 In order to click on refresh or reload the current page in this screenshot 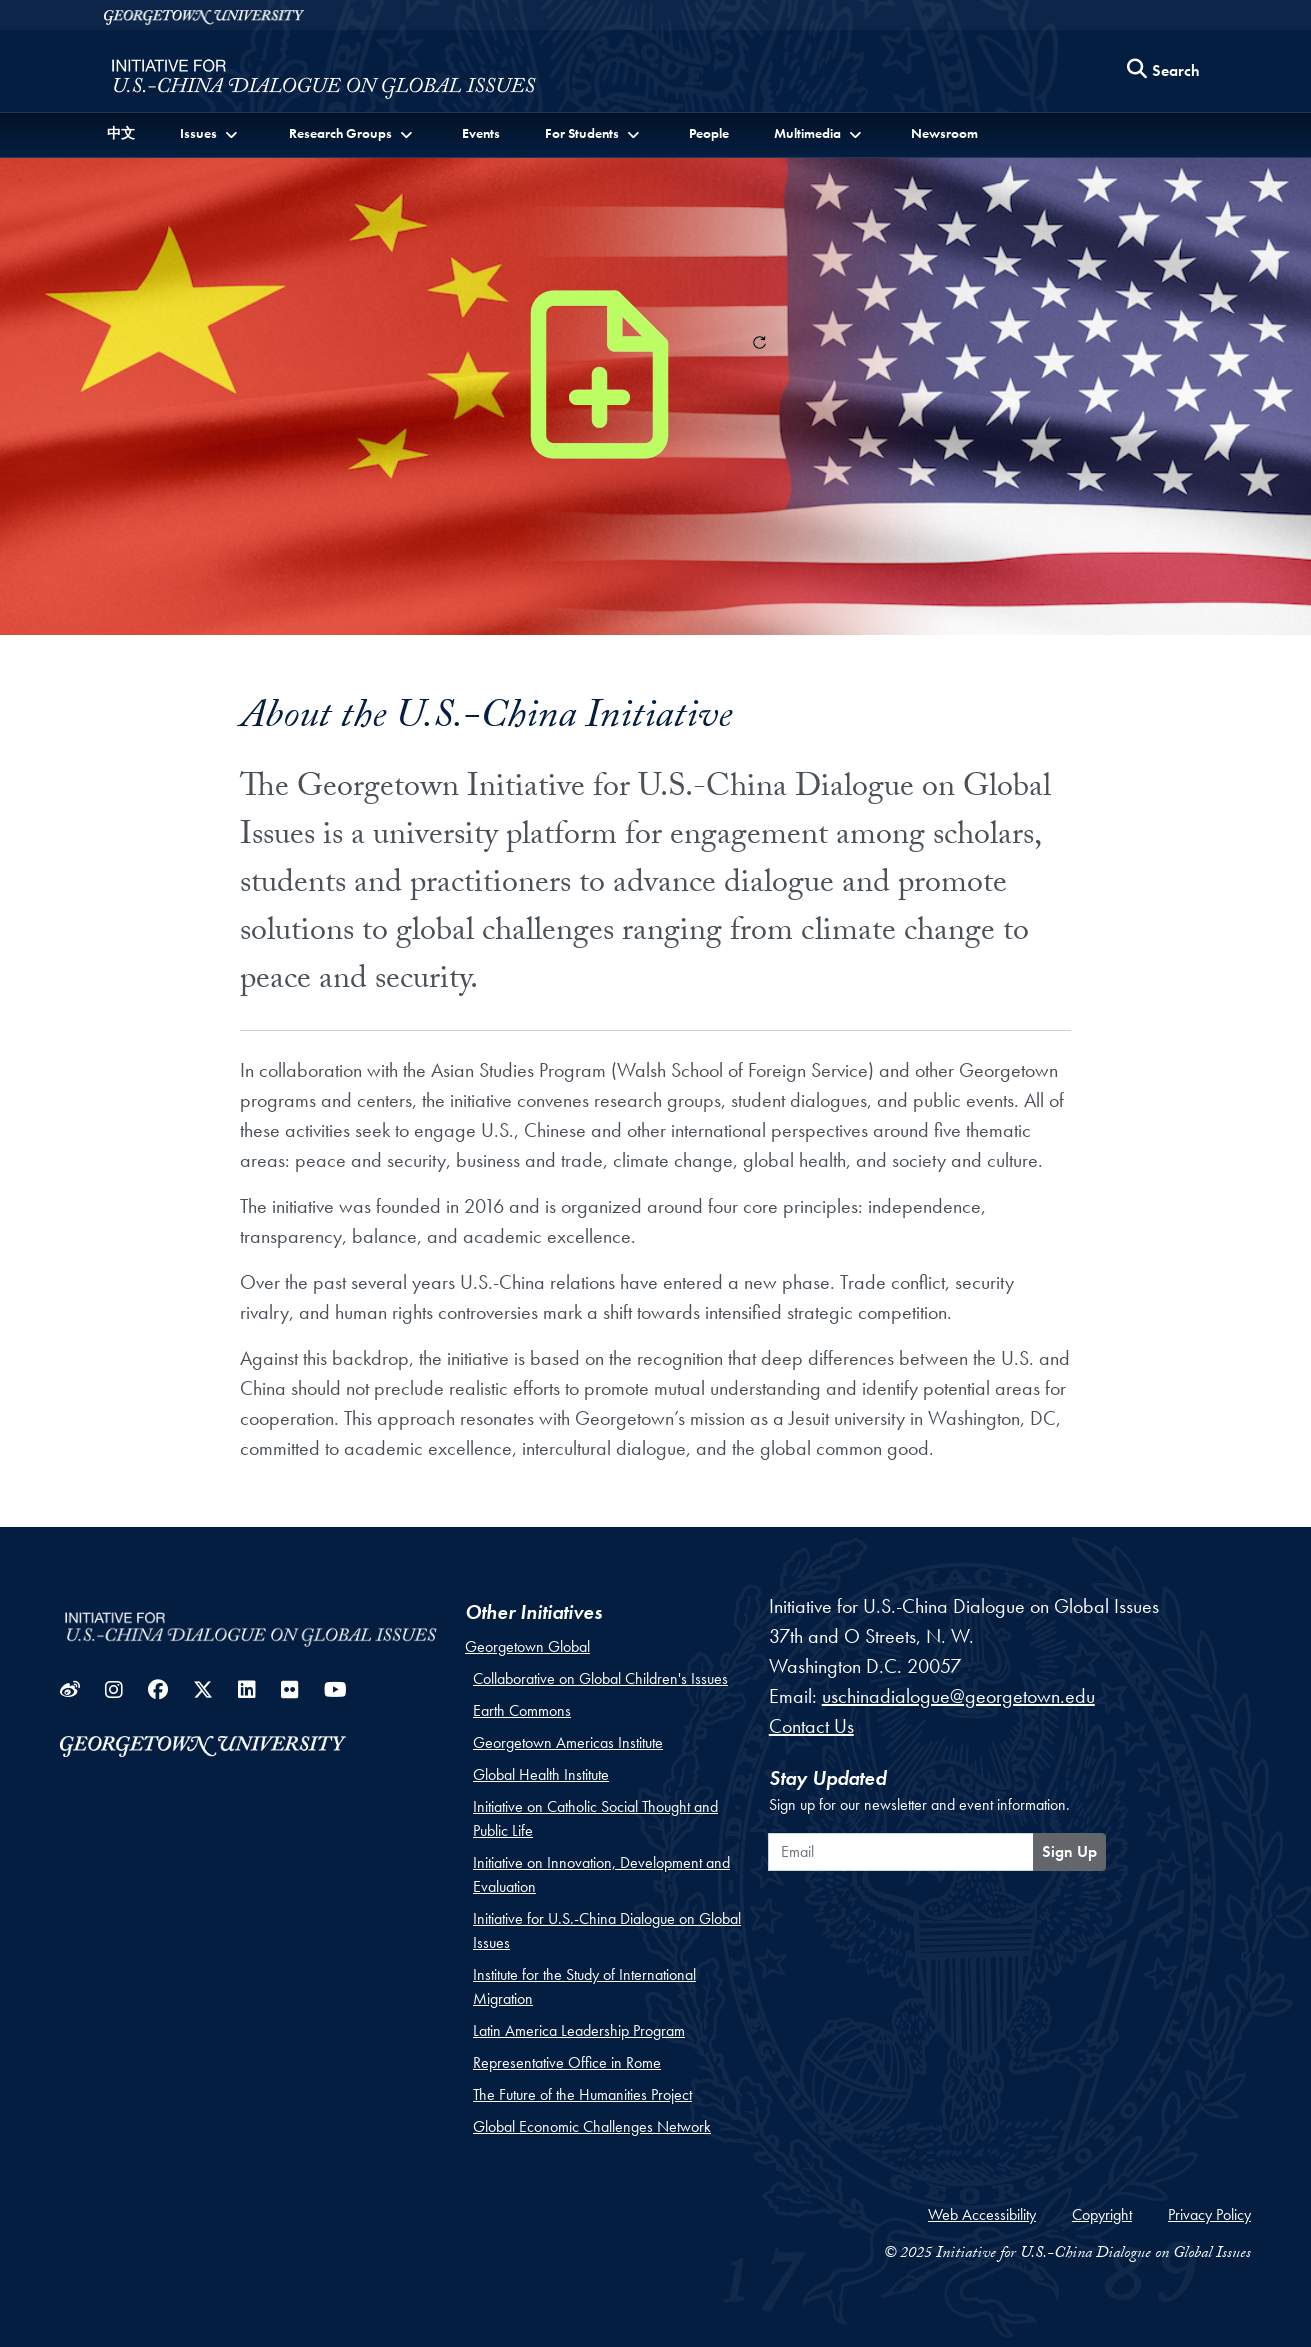, I will do `click(759, 342)`.